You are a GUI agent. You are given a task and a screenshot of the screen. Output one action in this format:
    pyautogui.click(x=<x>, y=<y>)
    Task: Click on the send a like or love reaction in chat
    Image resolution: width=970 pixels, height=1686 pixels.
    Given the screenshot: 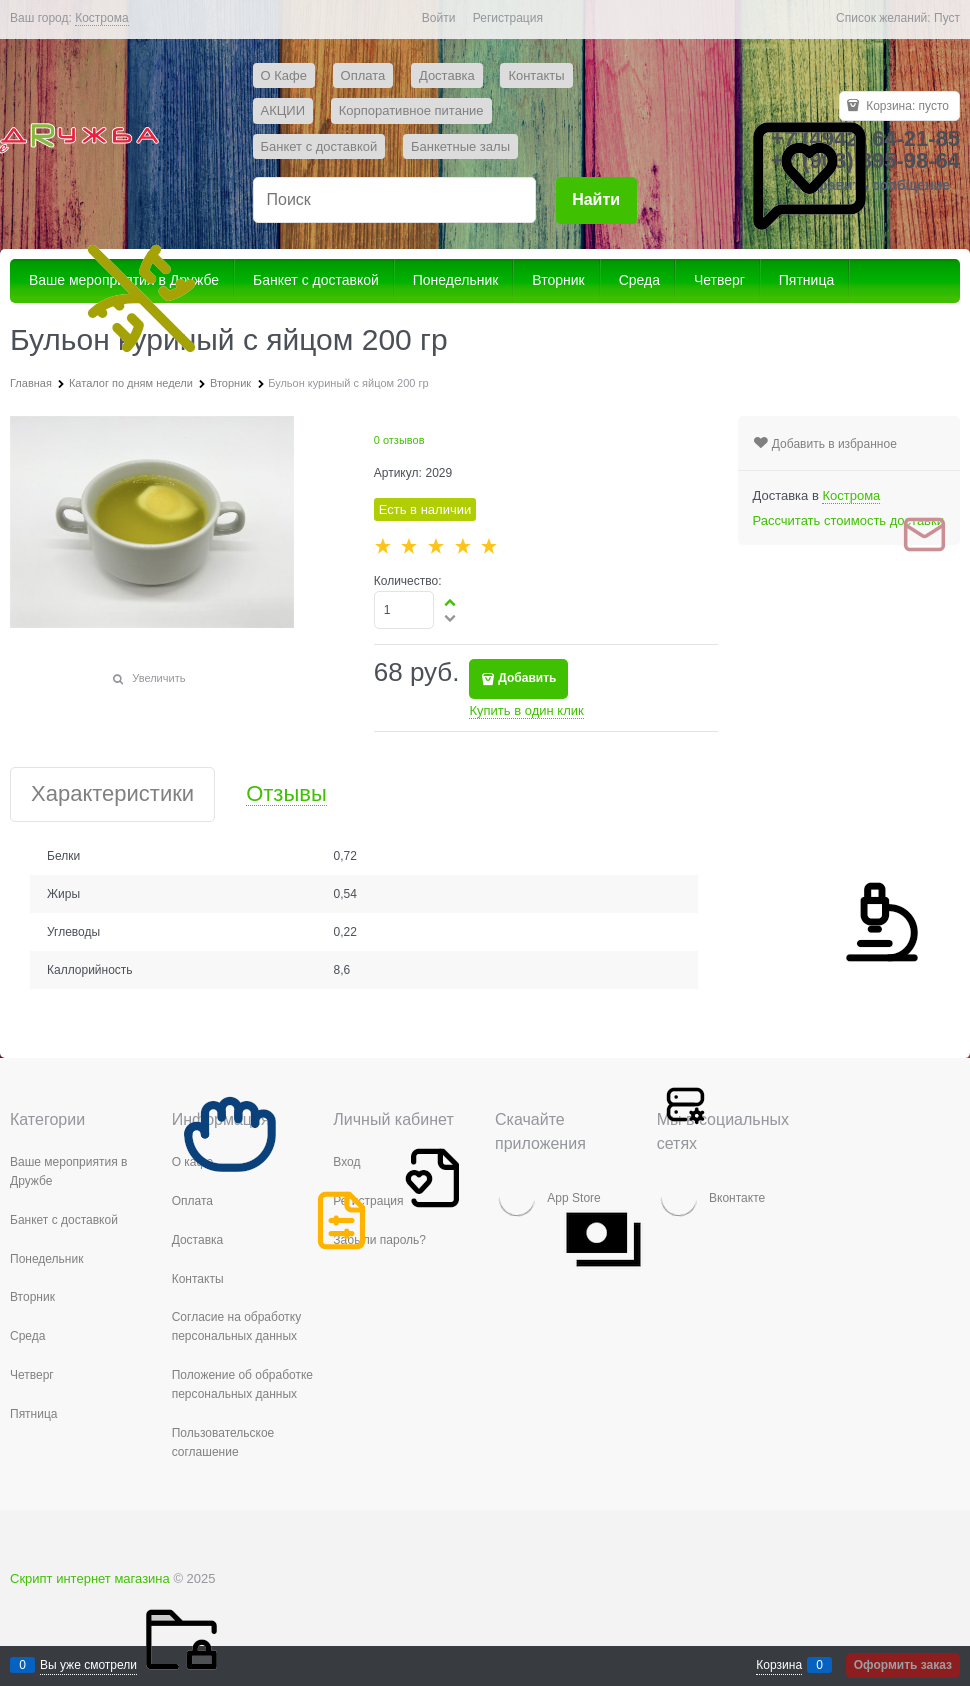 What is the action you would take?
    pyautogui.click(x=809, y=173)
    